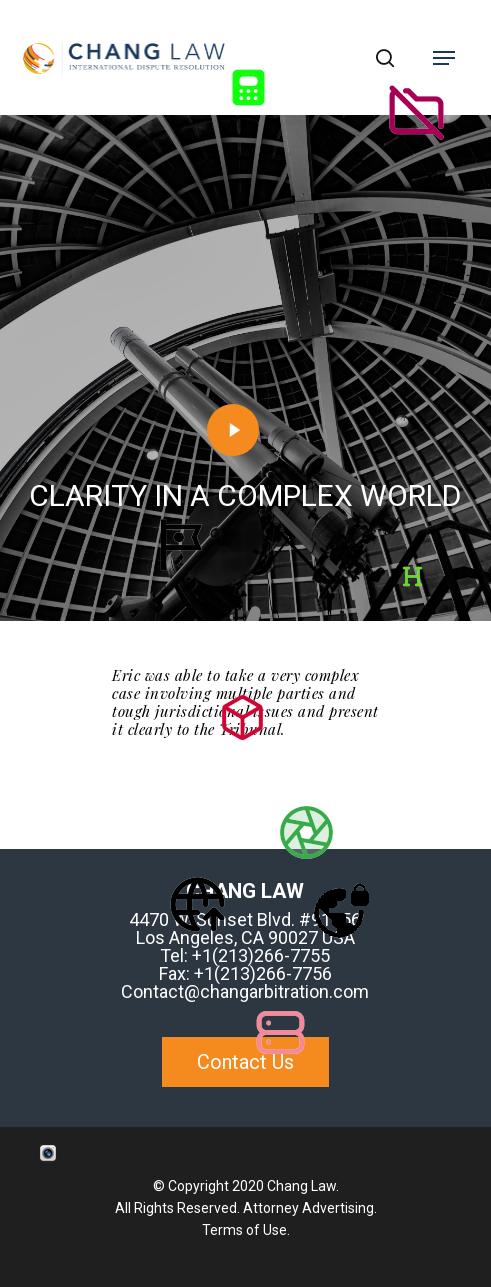 Image resolution: width=491 pixels, height=1287 pixels. Describe the element at coordinates (341, 910) in the screenshot. I see `connect to a secure VPN network` at that location.